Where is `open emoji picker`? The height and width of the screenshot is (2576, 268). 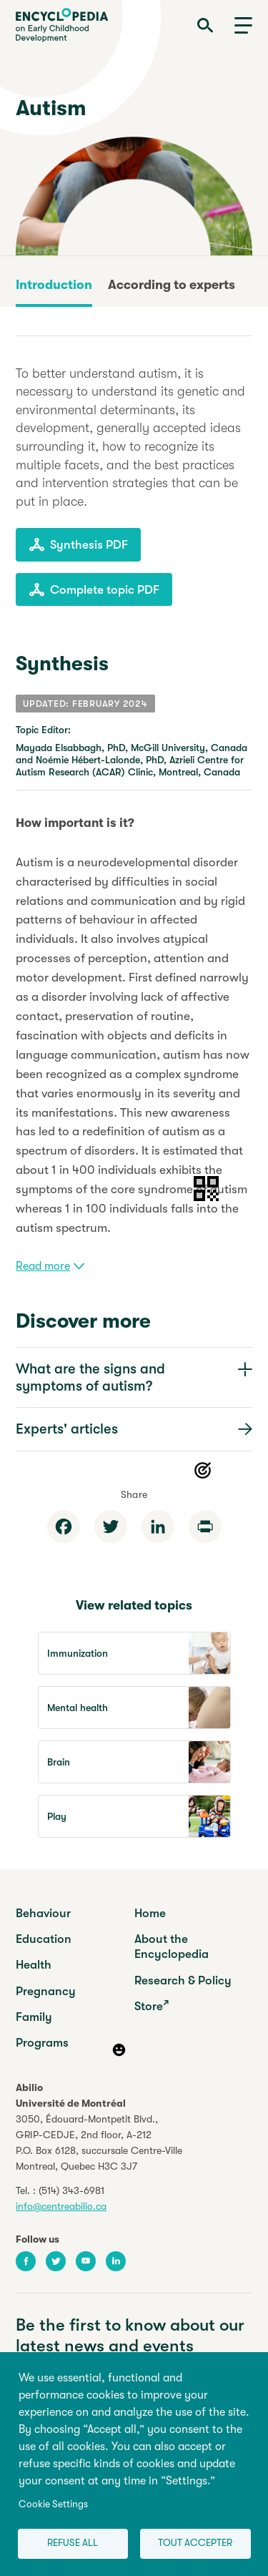
open emoji picker is located at coordinates (119, 2049).